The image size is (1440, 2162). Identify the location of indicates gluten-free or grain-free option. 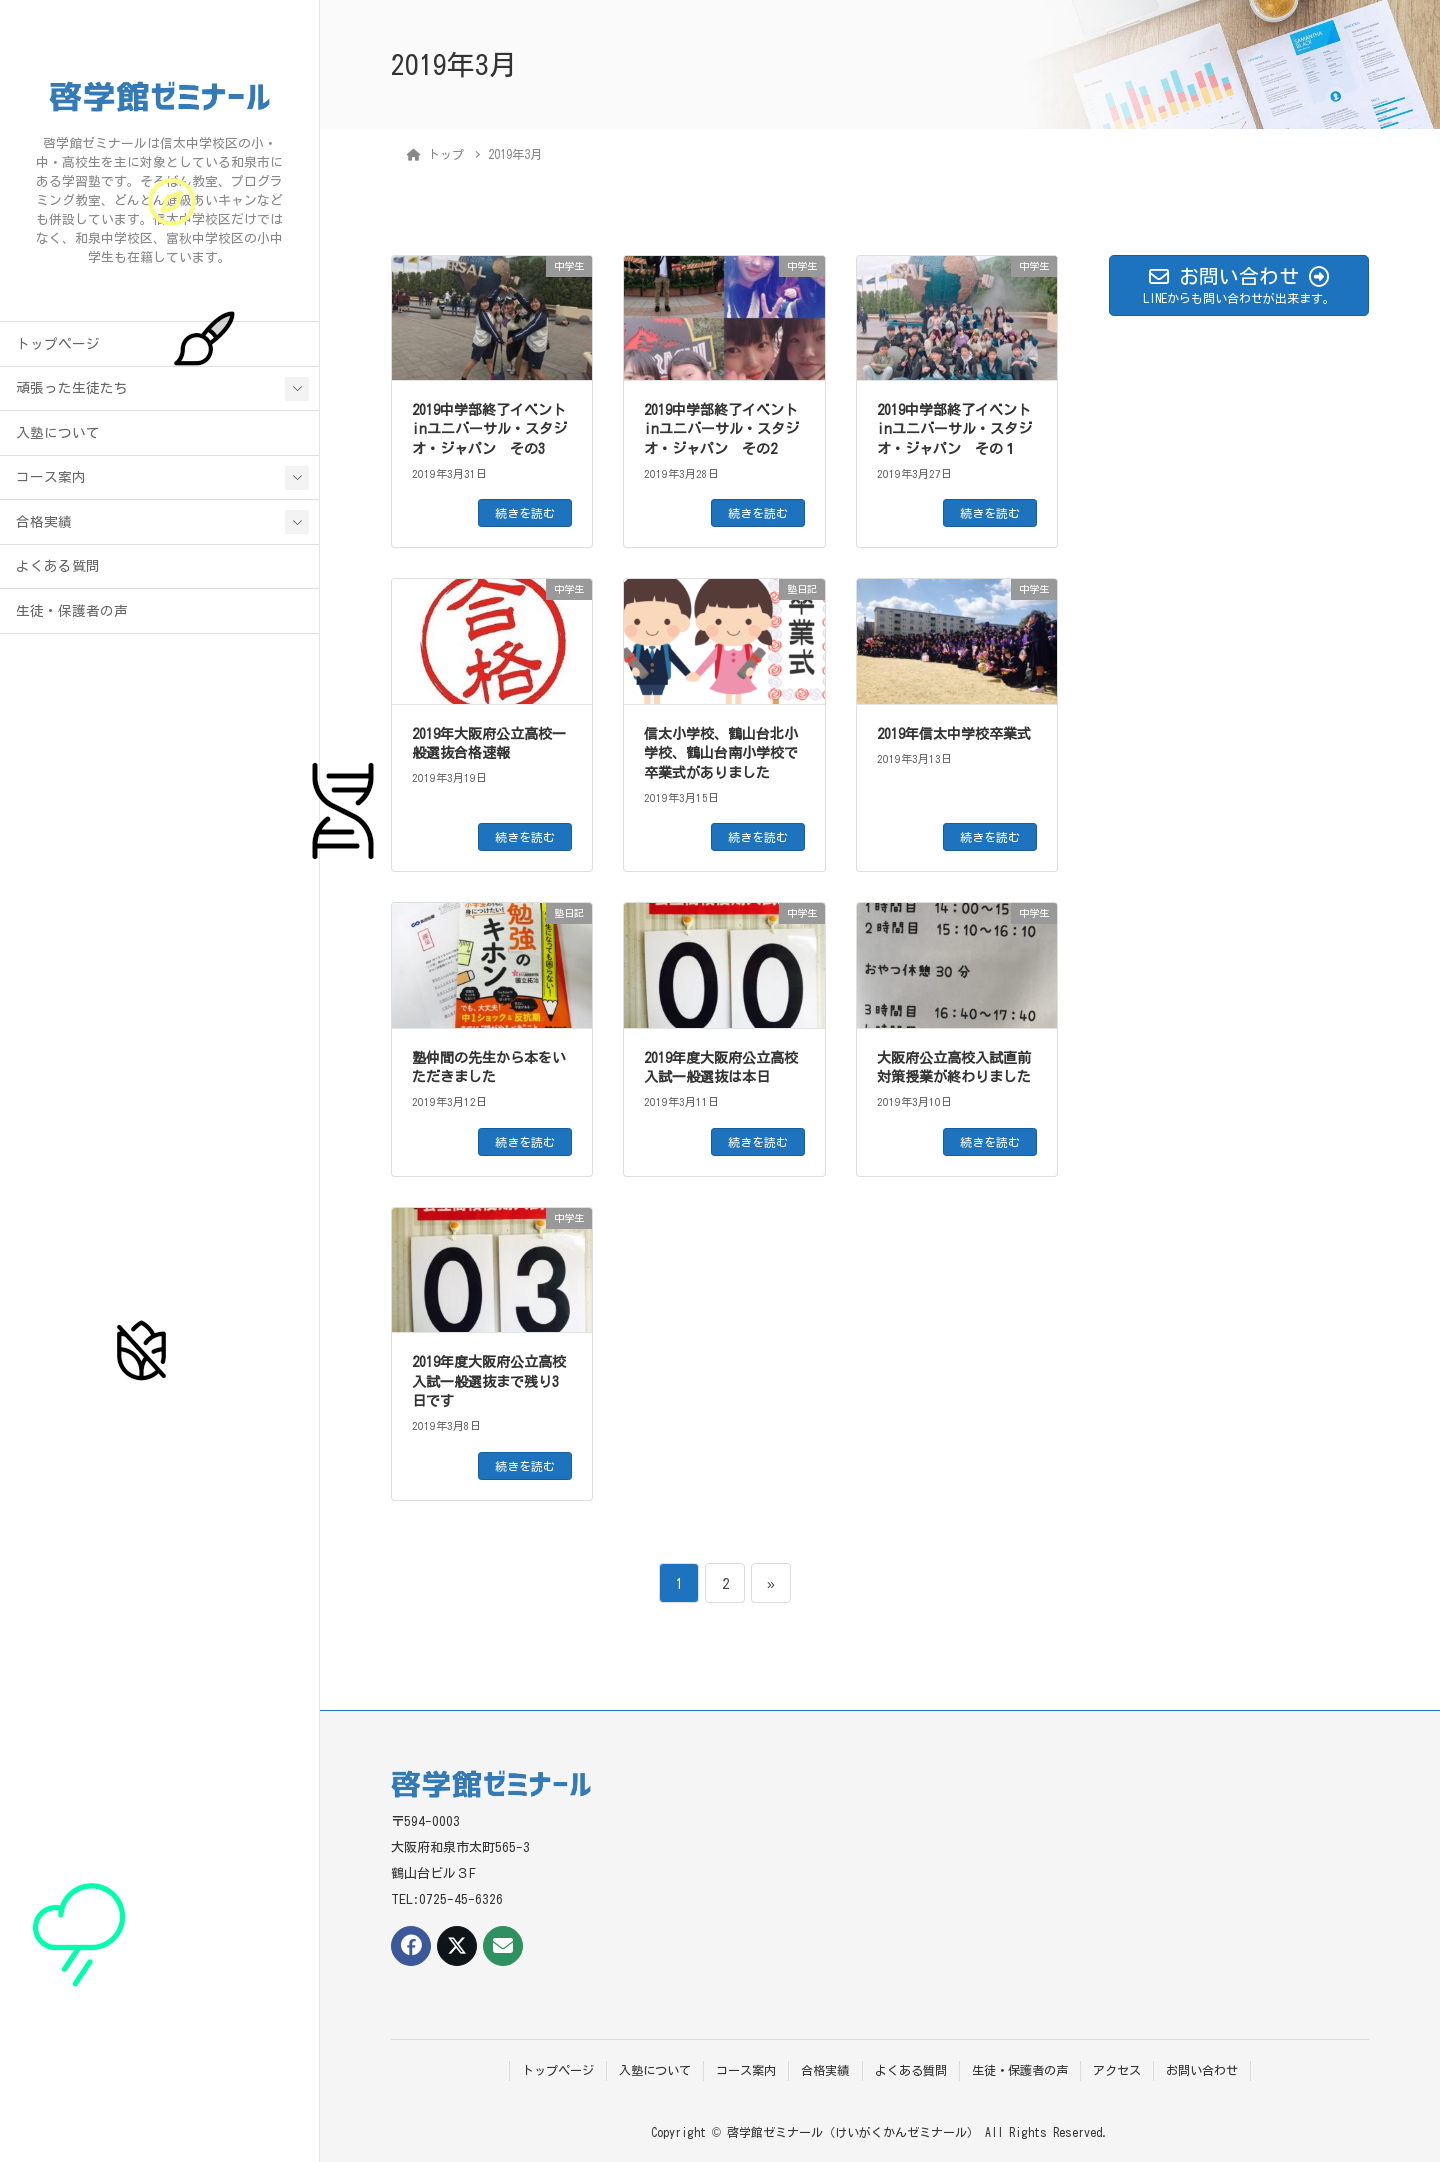
(141, 1351).